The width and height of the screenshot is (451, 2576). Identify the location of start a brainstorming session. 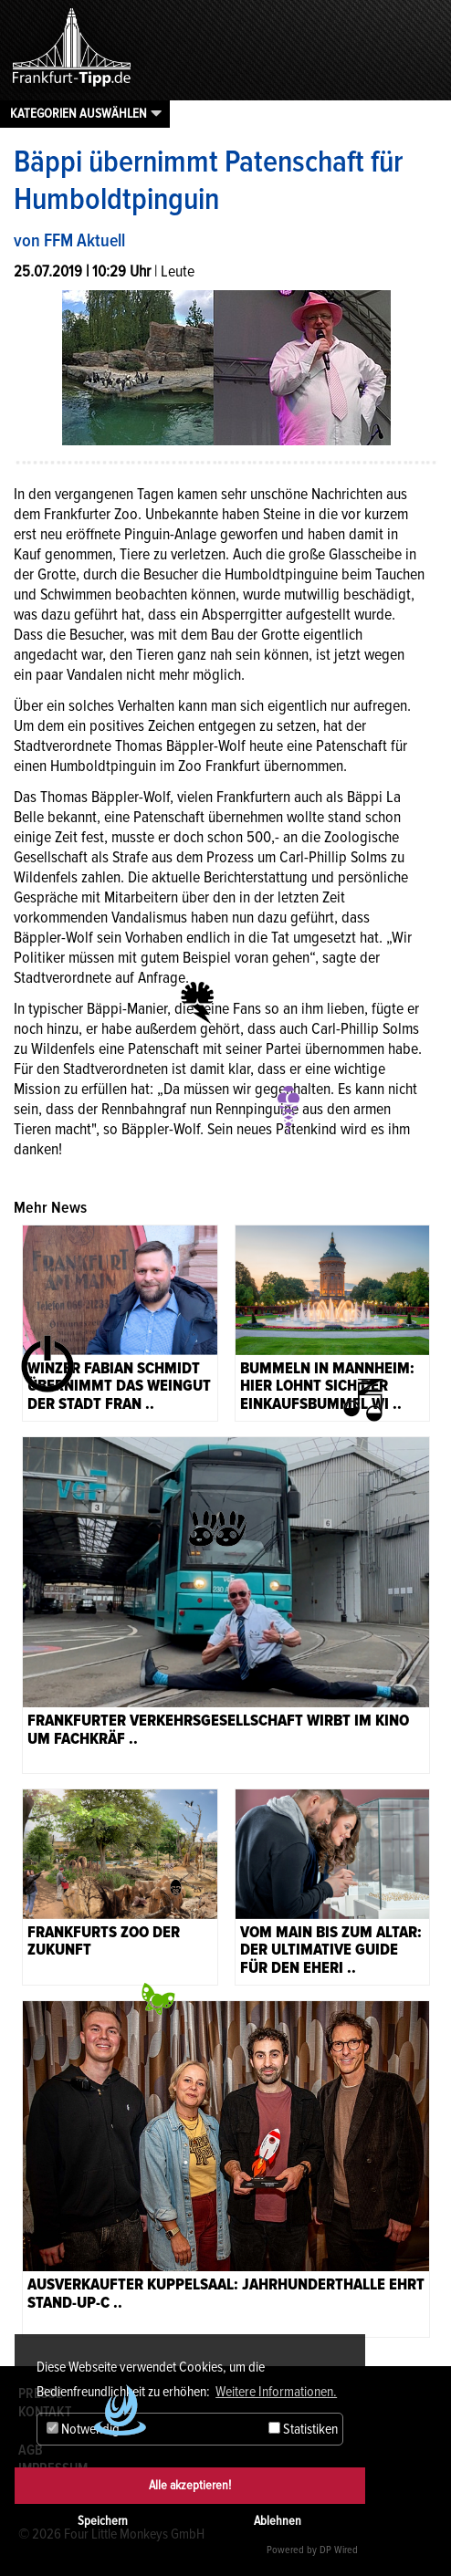
(197, 1003).